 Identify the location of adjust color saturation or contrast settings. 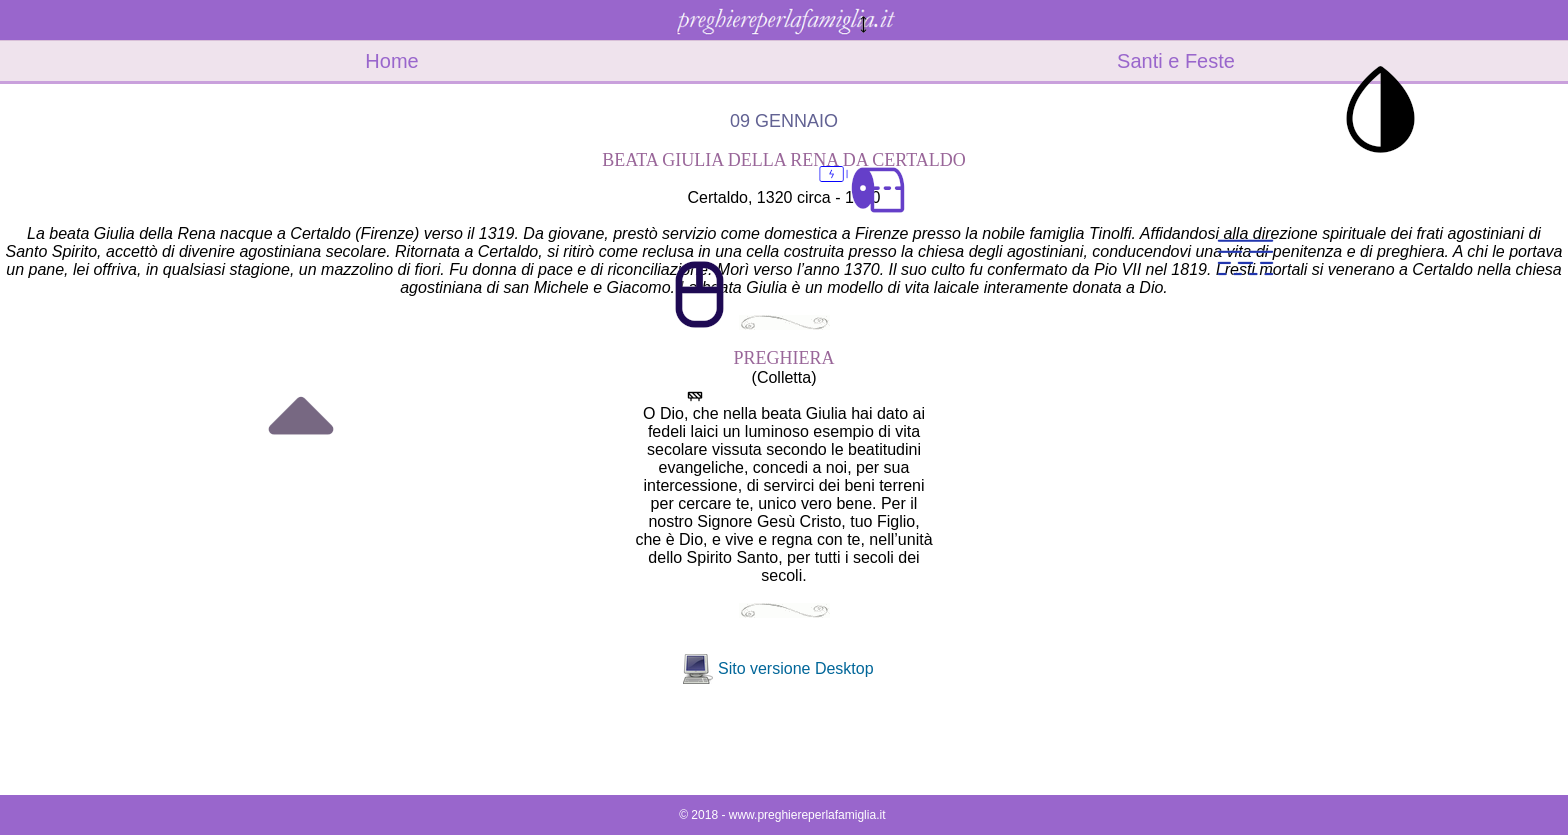
(1380, 112).